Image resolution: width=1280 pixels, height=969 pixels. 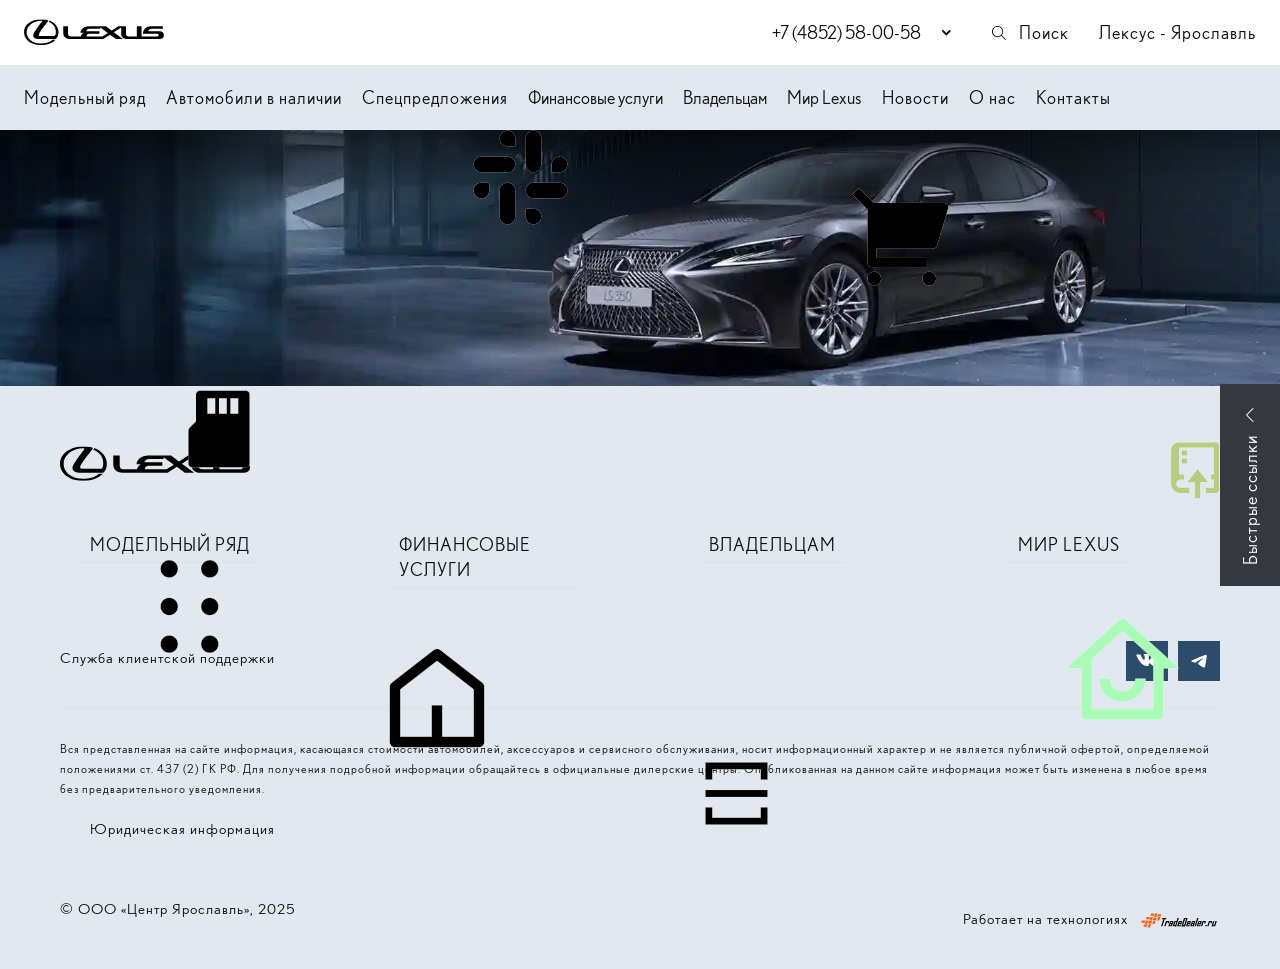 What do you see at coordinates (520, 177) in the screenshot?
I see `open Slack messaging app` at bounding box center [520, 177].